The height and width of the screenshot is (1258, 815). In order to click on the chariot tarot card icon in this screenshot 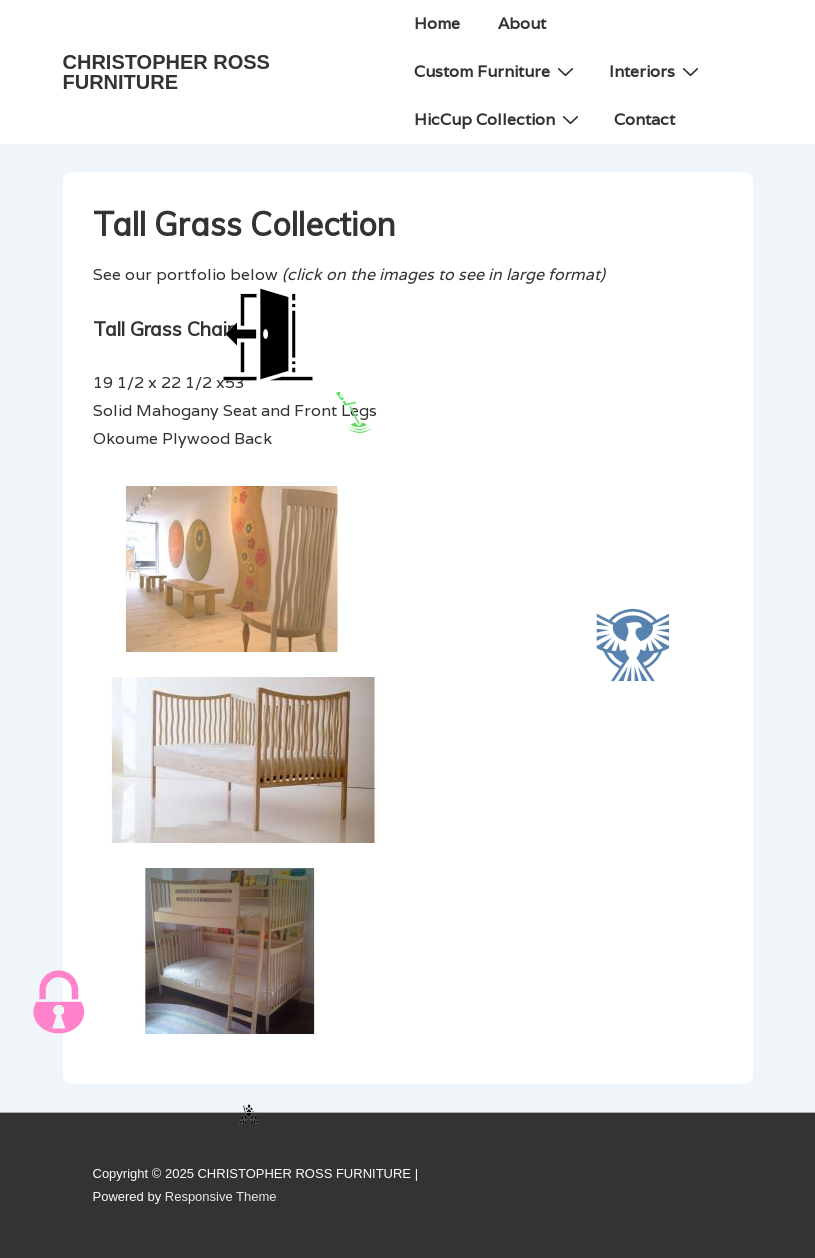, I will do `click(249, 1114)`.